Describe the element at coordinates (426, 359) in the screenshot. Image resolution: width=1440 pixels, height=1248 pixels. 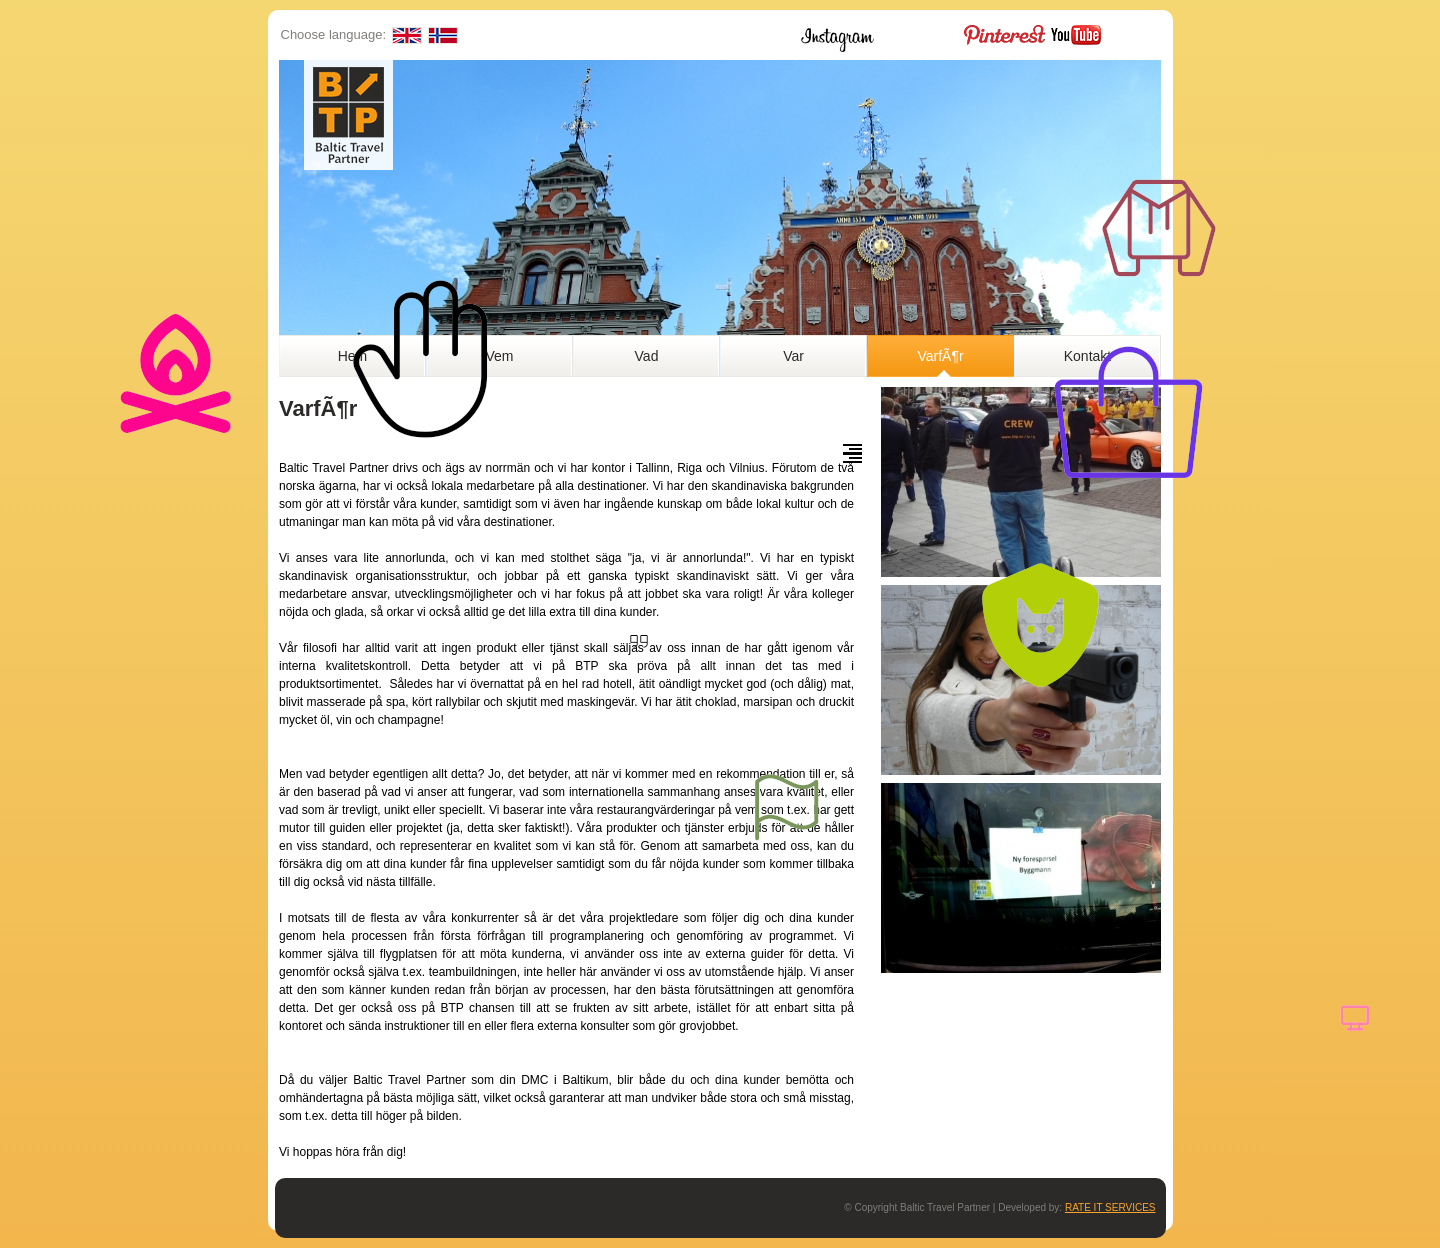
I see `stop or pause an action` at that location.